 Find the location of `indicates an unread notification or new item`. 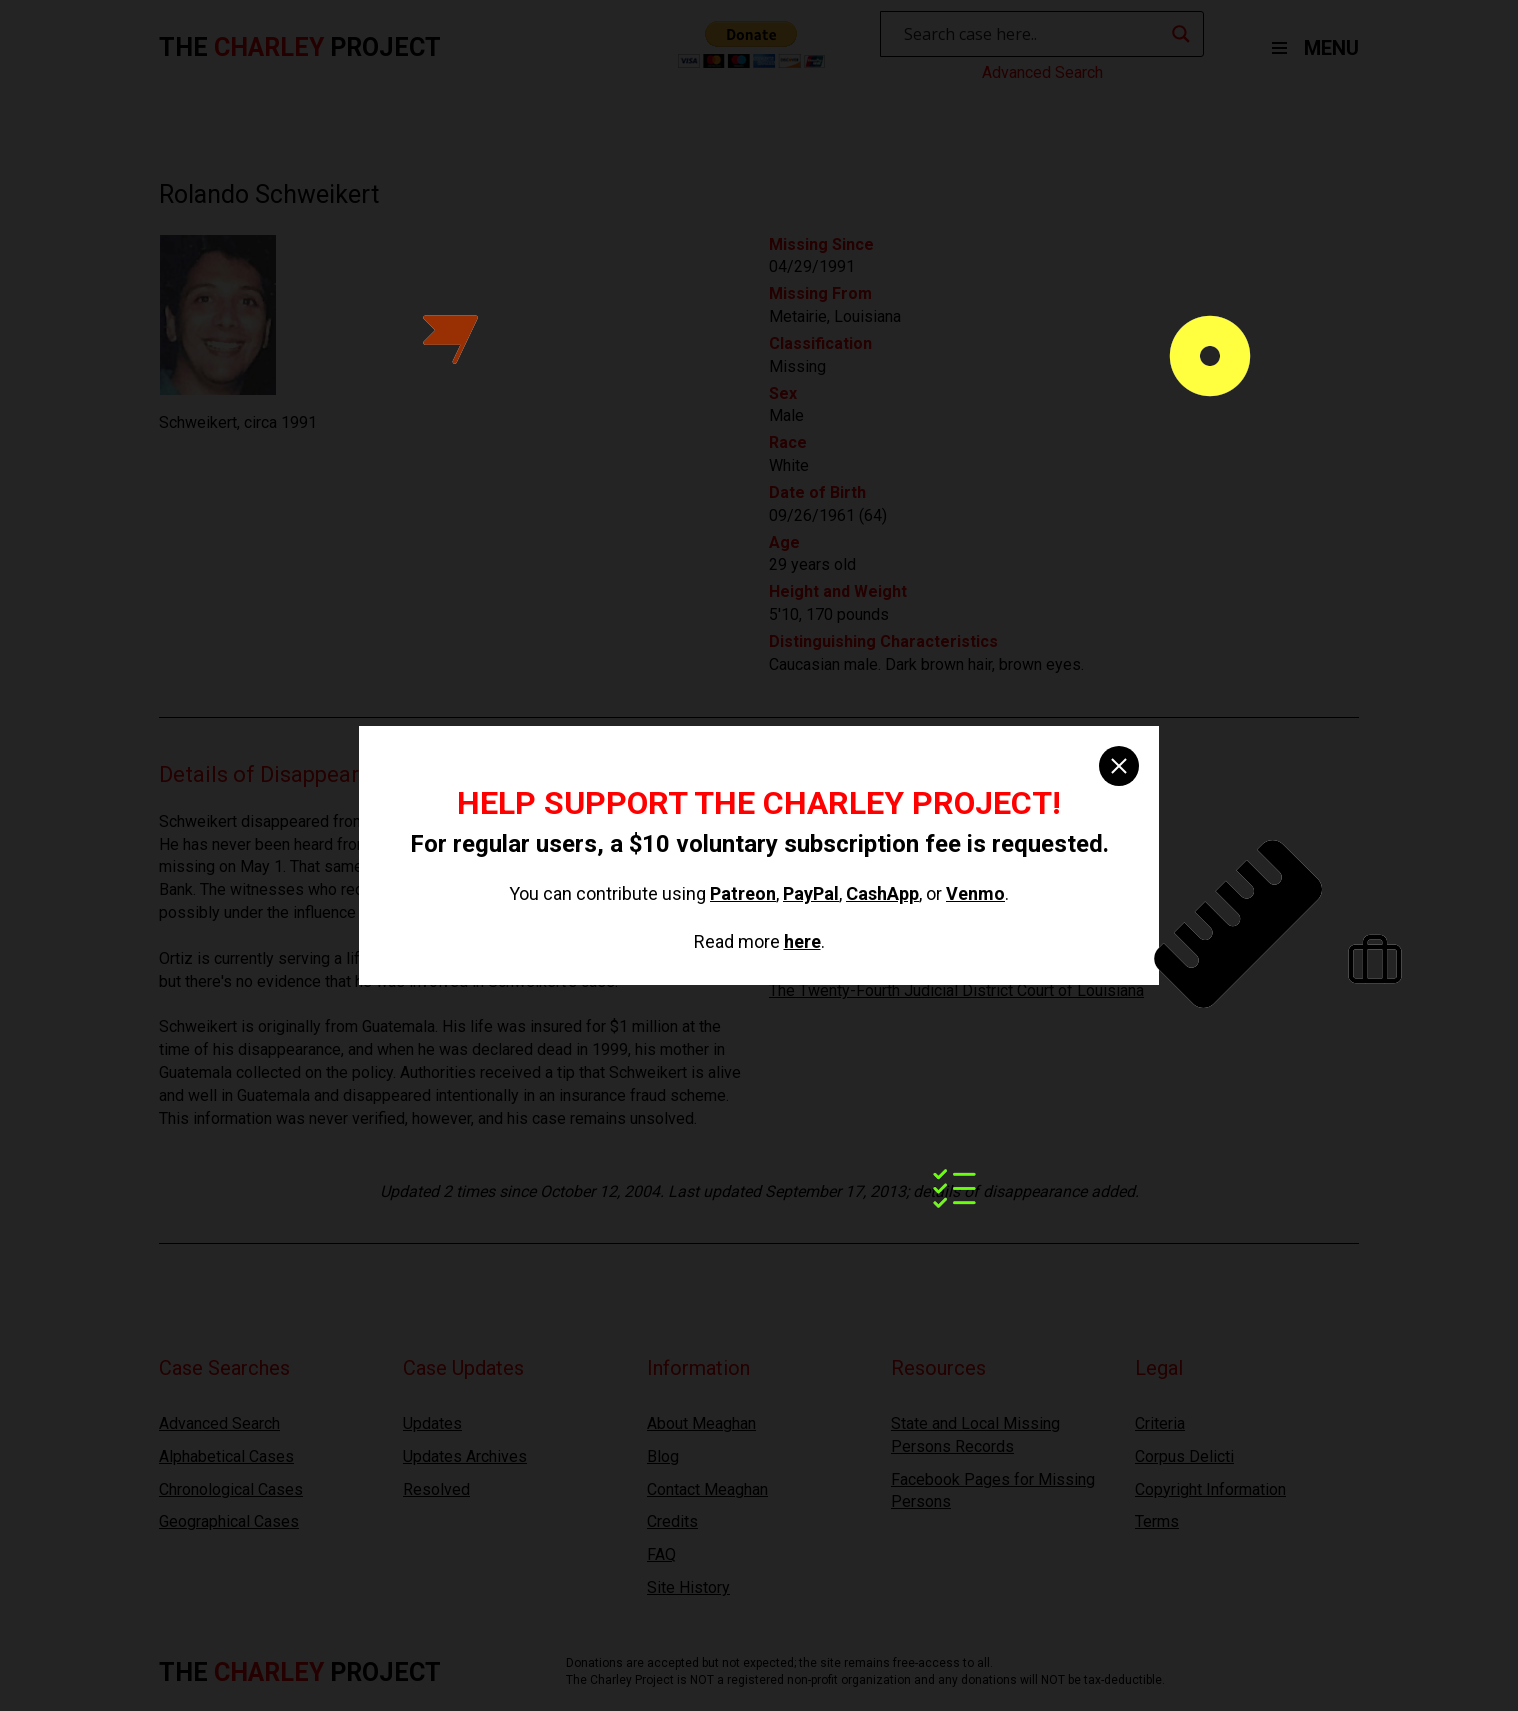

indicates an unread notification or new item is located at coordinates (1210, 356).